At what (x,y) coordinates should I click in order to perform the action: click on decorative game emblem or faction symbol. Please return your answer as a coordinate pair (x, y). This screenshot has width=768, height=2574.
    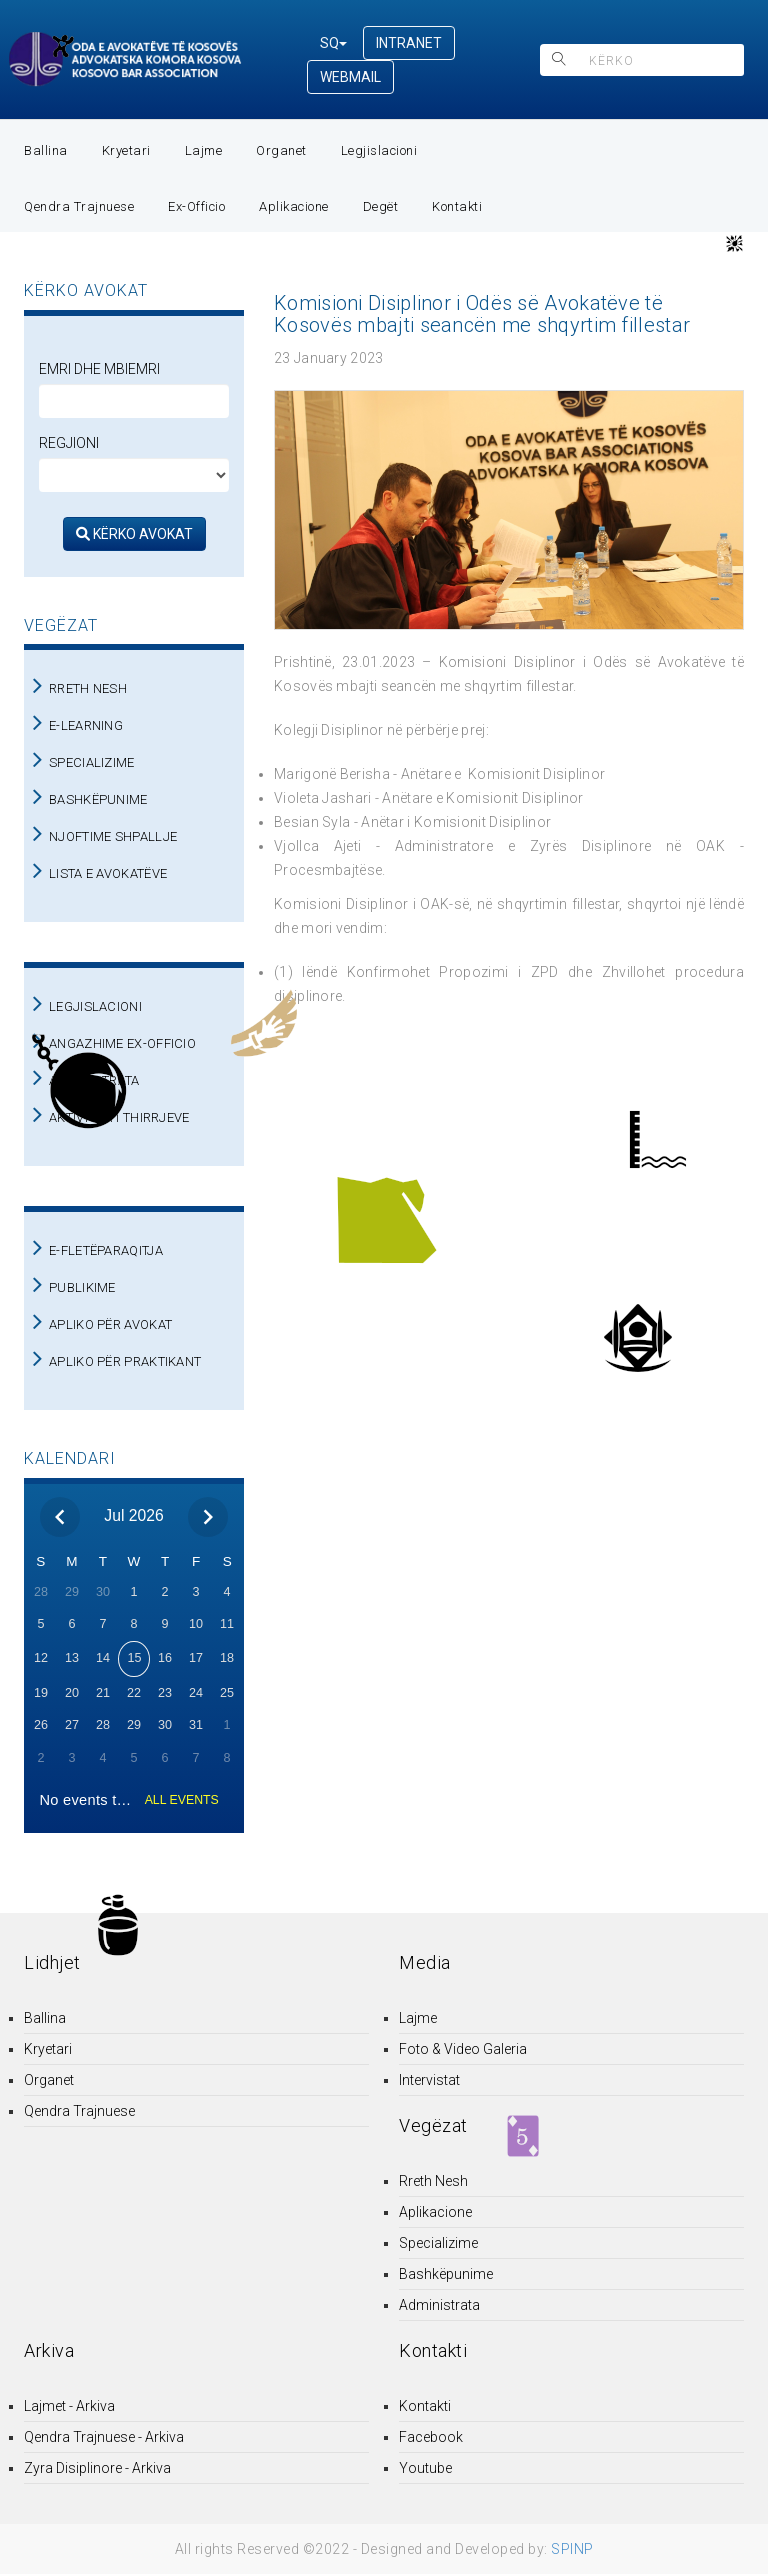
    Looking at the image, I should click on (638, 1338).